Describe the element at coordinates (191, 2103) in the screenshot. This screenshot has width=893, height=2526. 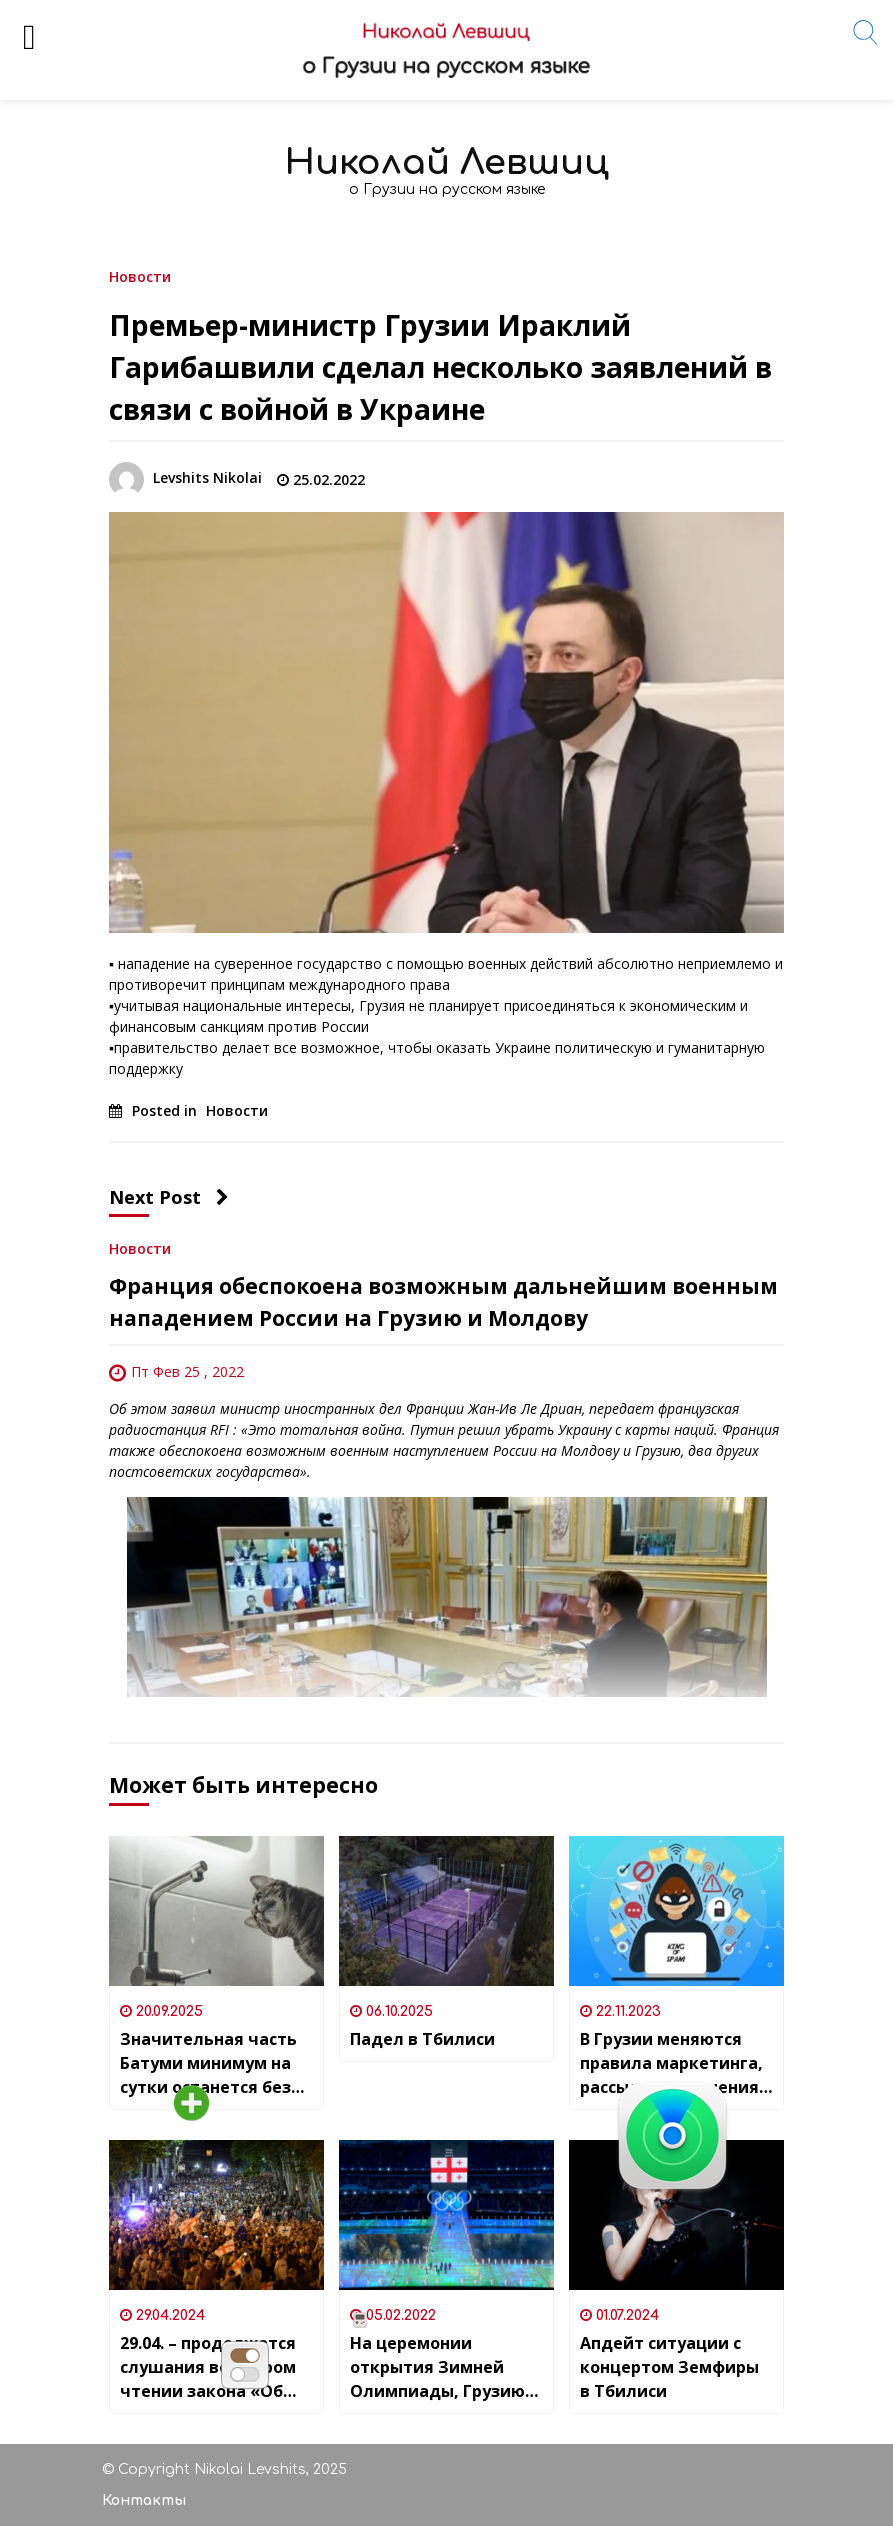
I see `add a new item to the list` at that location.